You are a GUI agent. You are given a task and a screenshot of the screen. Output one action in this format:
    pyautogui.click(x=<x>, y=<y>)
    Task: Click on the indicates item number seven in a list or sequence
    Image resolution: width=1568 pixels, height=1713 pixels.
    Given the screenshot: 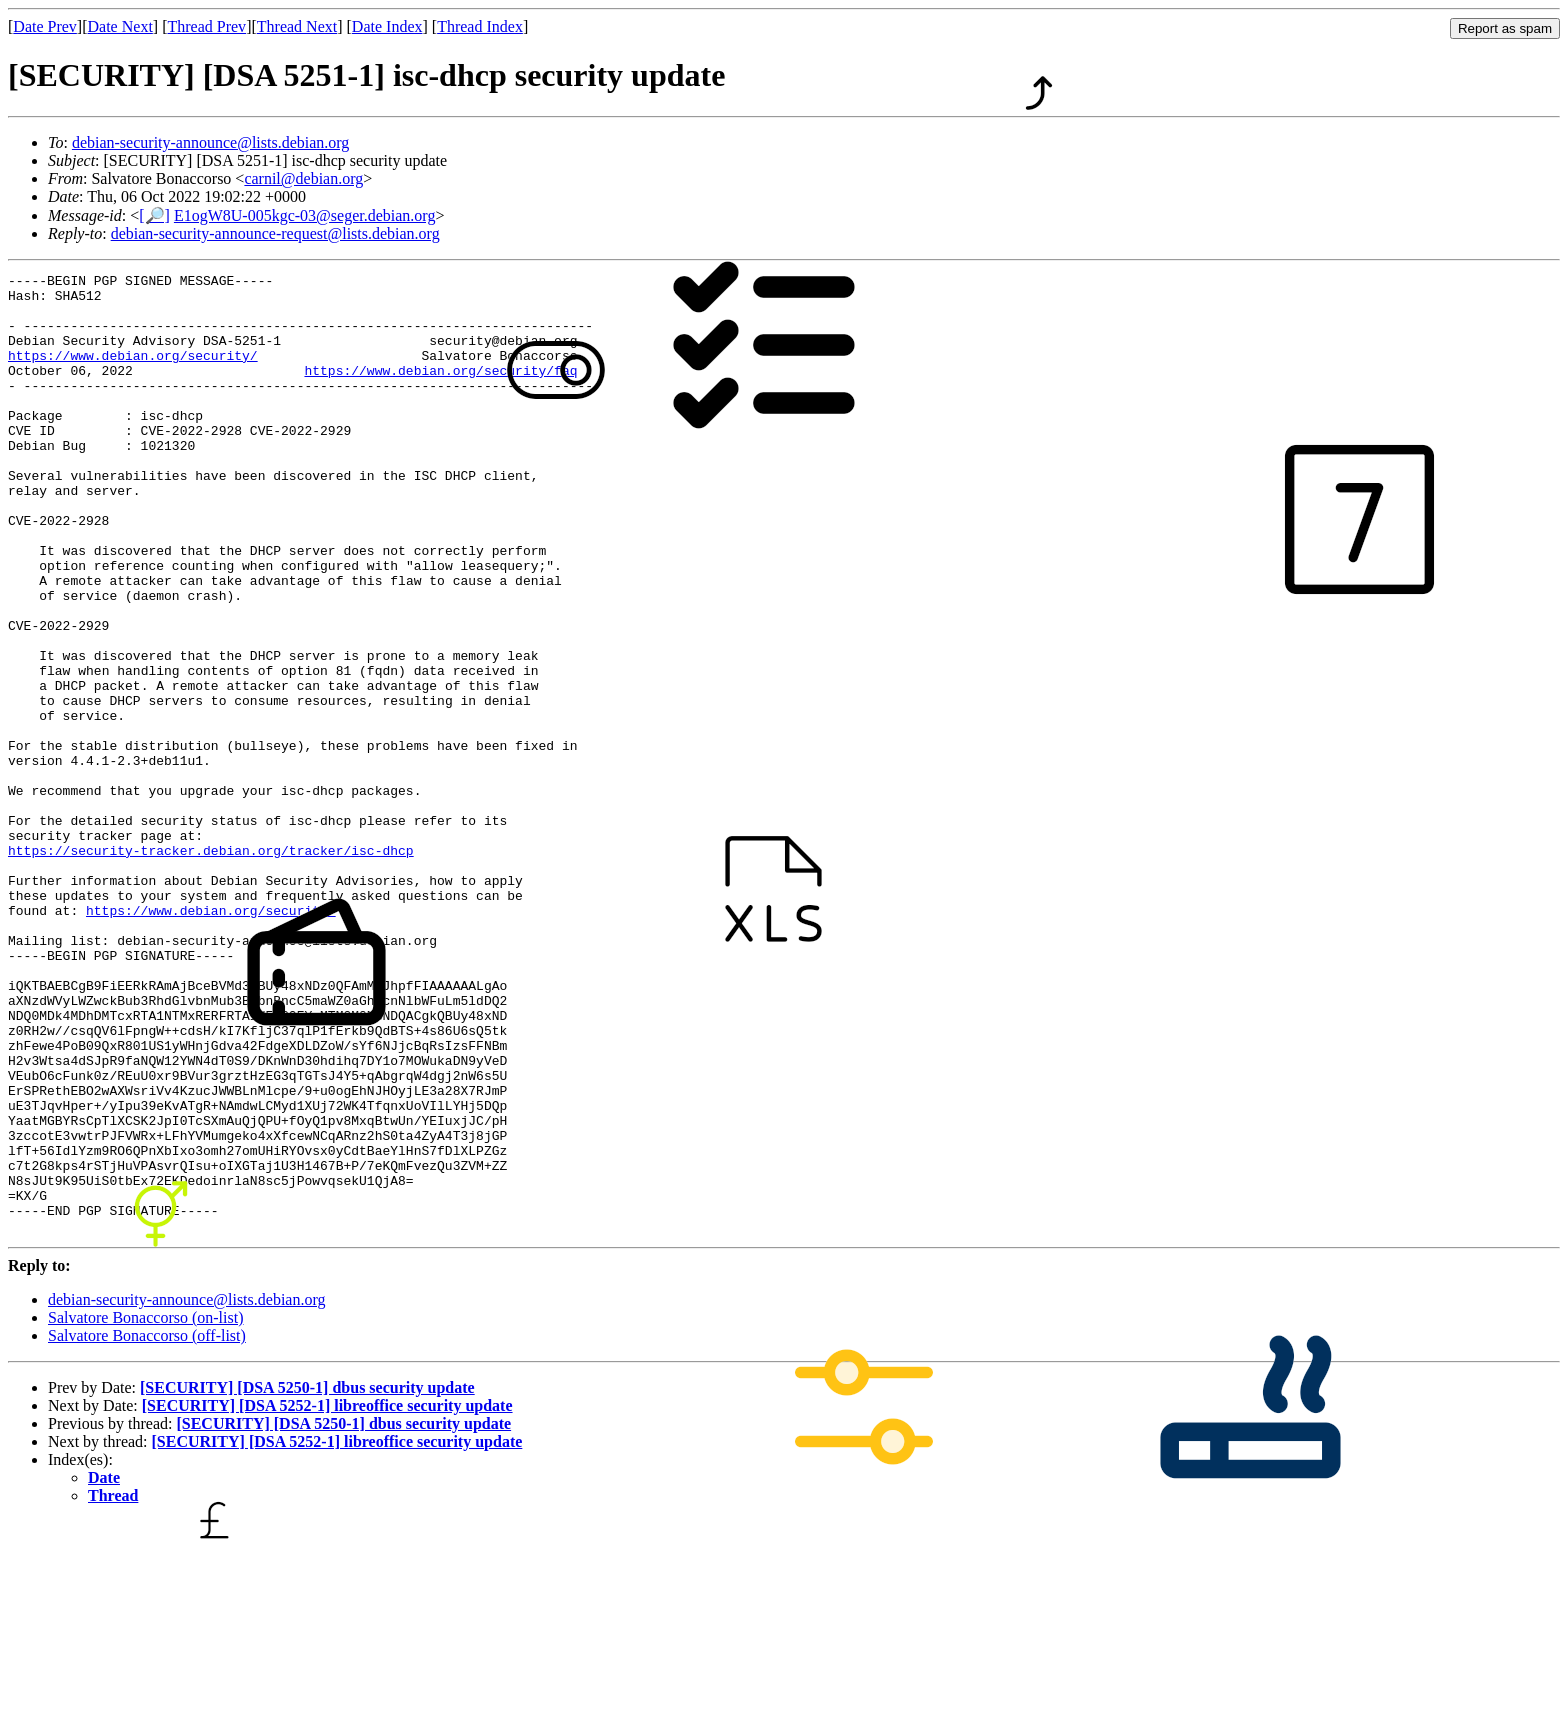 What is the action you would take?
    pyautogui.click(x=1359, y=519)
    